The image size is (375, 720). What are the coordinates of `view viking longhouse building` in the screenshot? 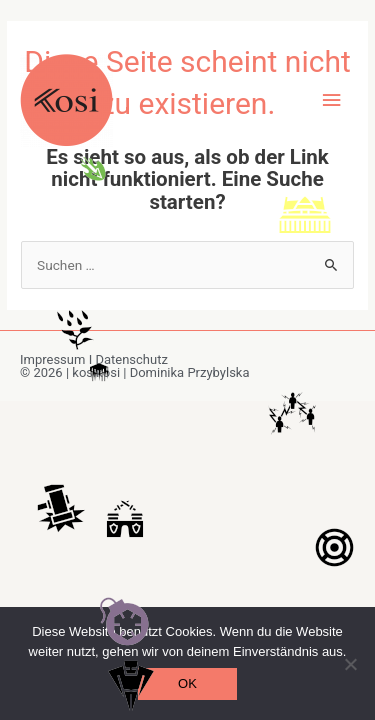 It's located at (305, 211).